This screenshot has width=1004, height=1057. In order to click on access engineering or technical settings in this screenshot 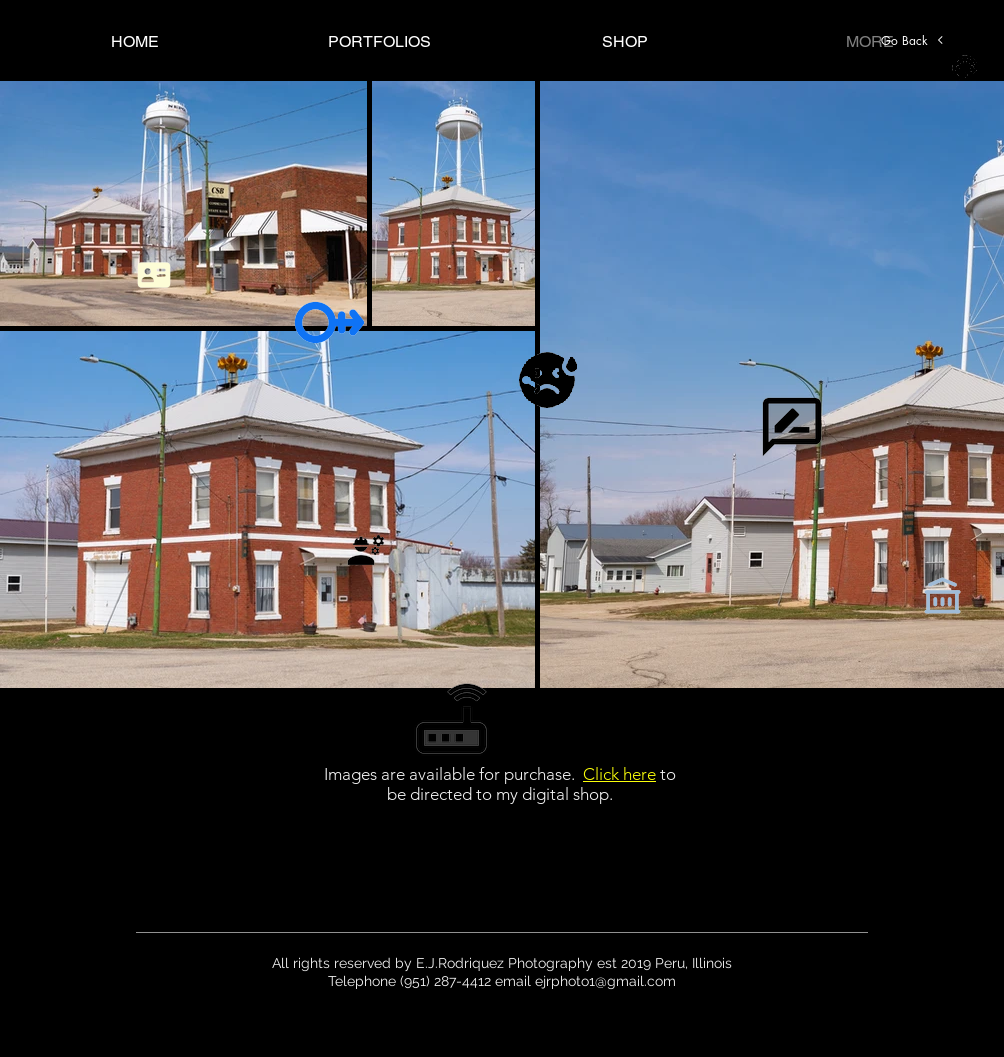, I will do `click(366, 550)`.